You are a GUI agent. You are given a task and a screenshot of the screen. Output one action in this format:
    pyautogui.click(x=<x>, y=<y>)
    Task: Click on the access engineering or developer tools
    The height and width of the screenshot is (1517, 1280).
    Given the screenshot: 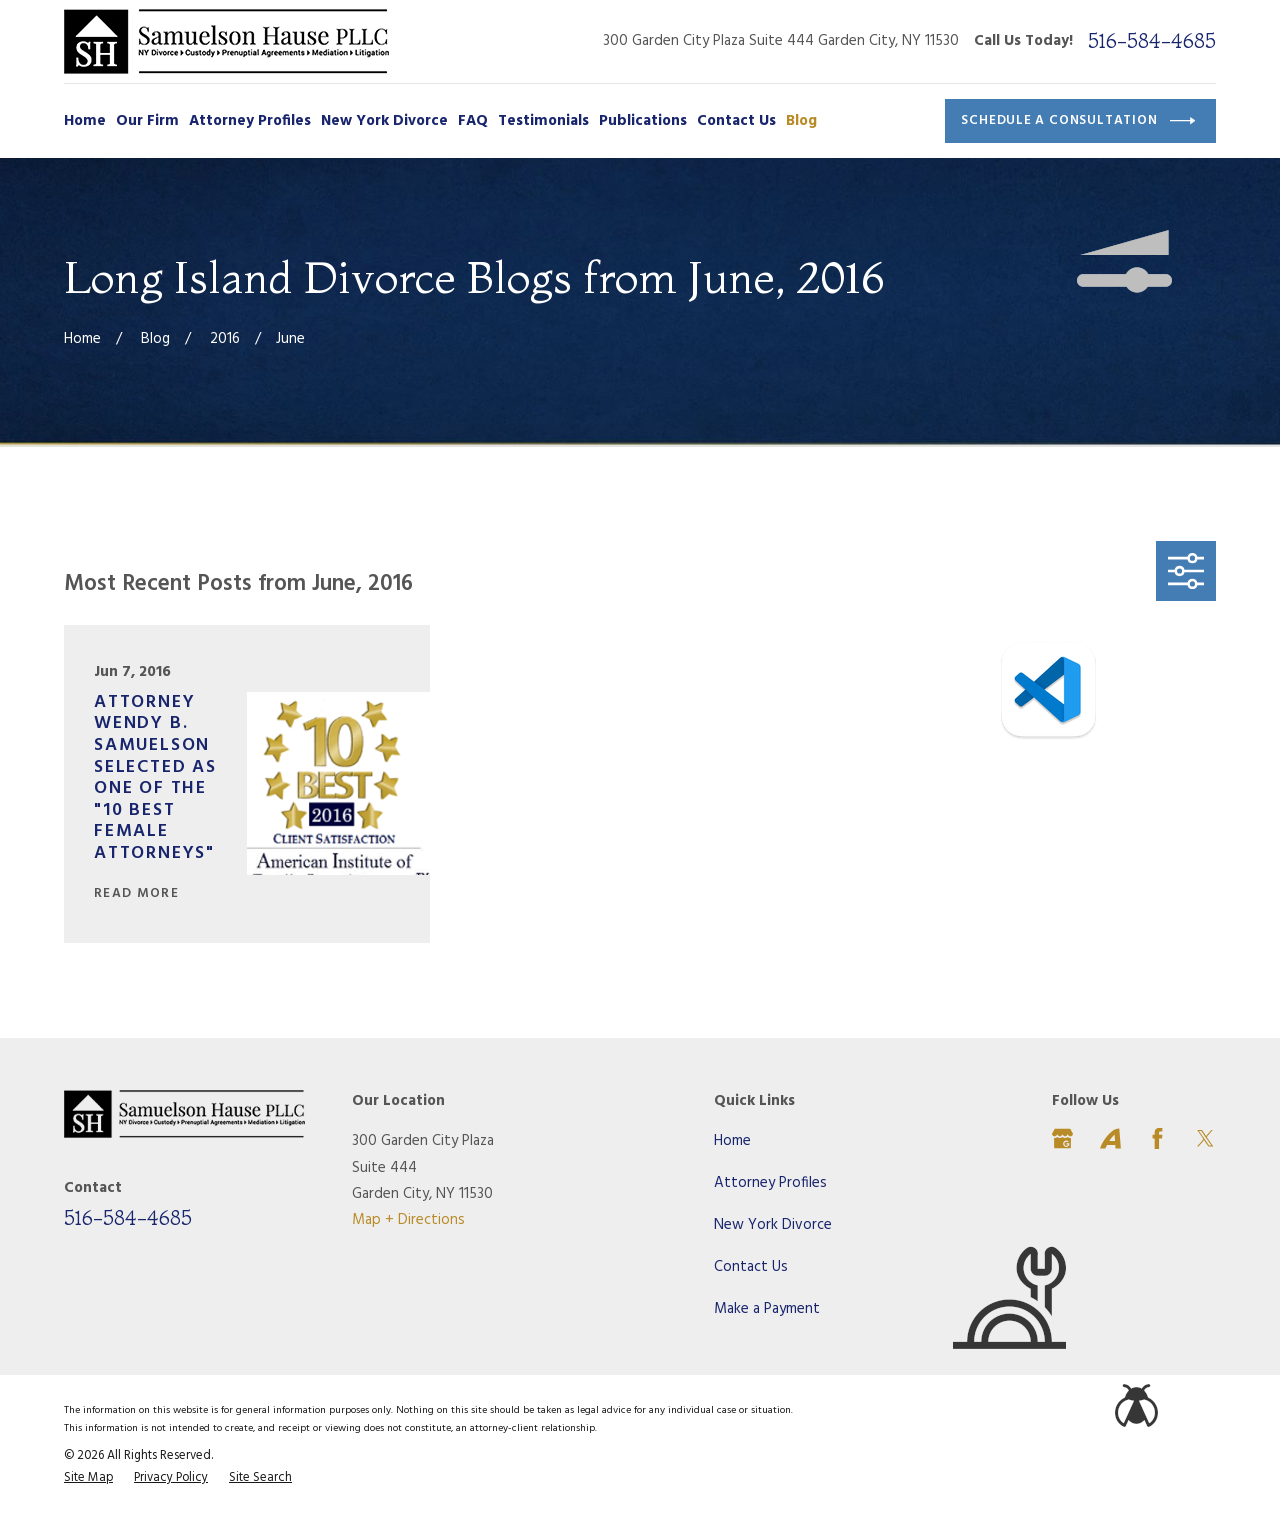 What is the action you would take?
    pyautogui.click(x=1009, y=1299)
    